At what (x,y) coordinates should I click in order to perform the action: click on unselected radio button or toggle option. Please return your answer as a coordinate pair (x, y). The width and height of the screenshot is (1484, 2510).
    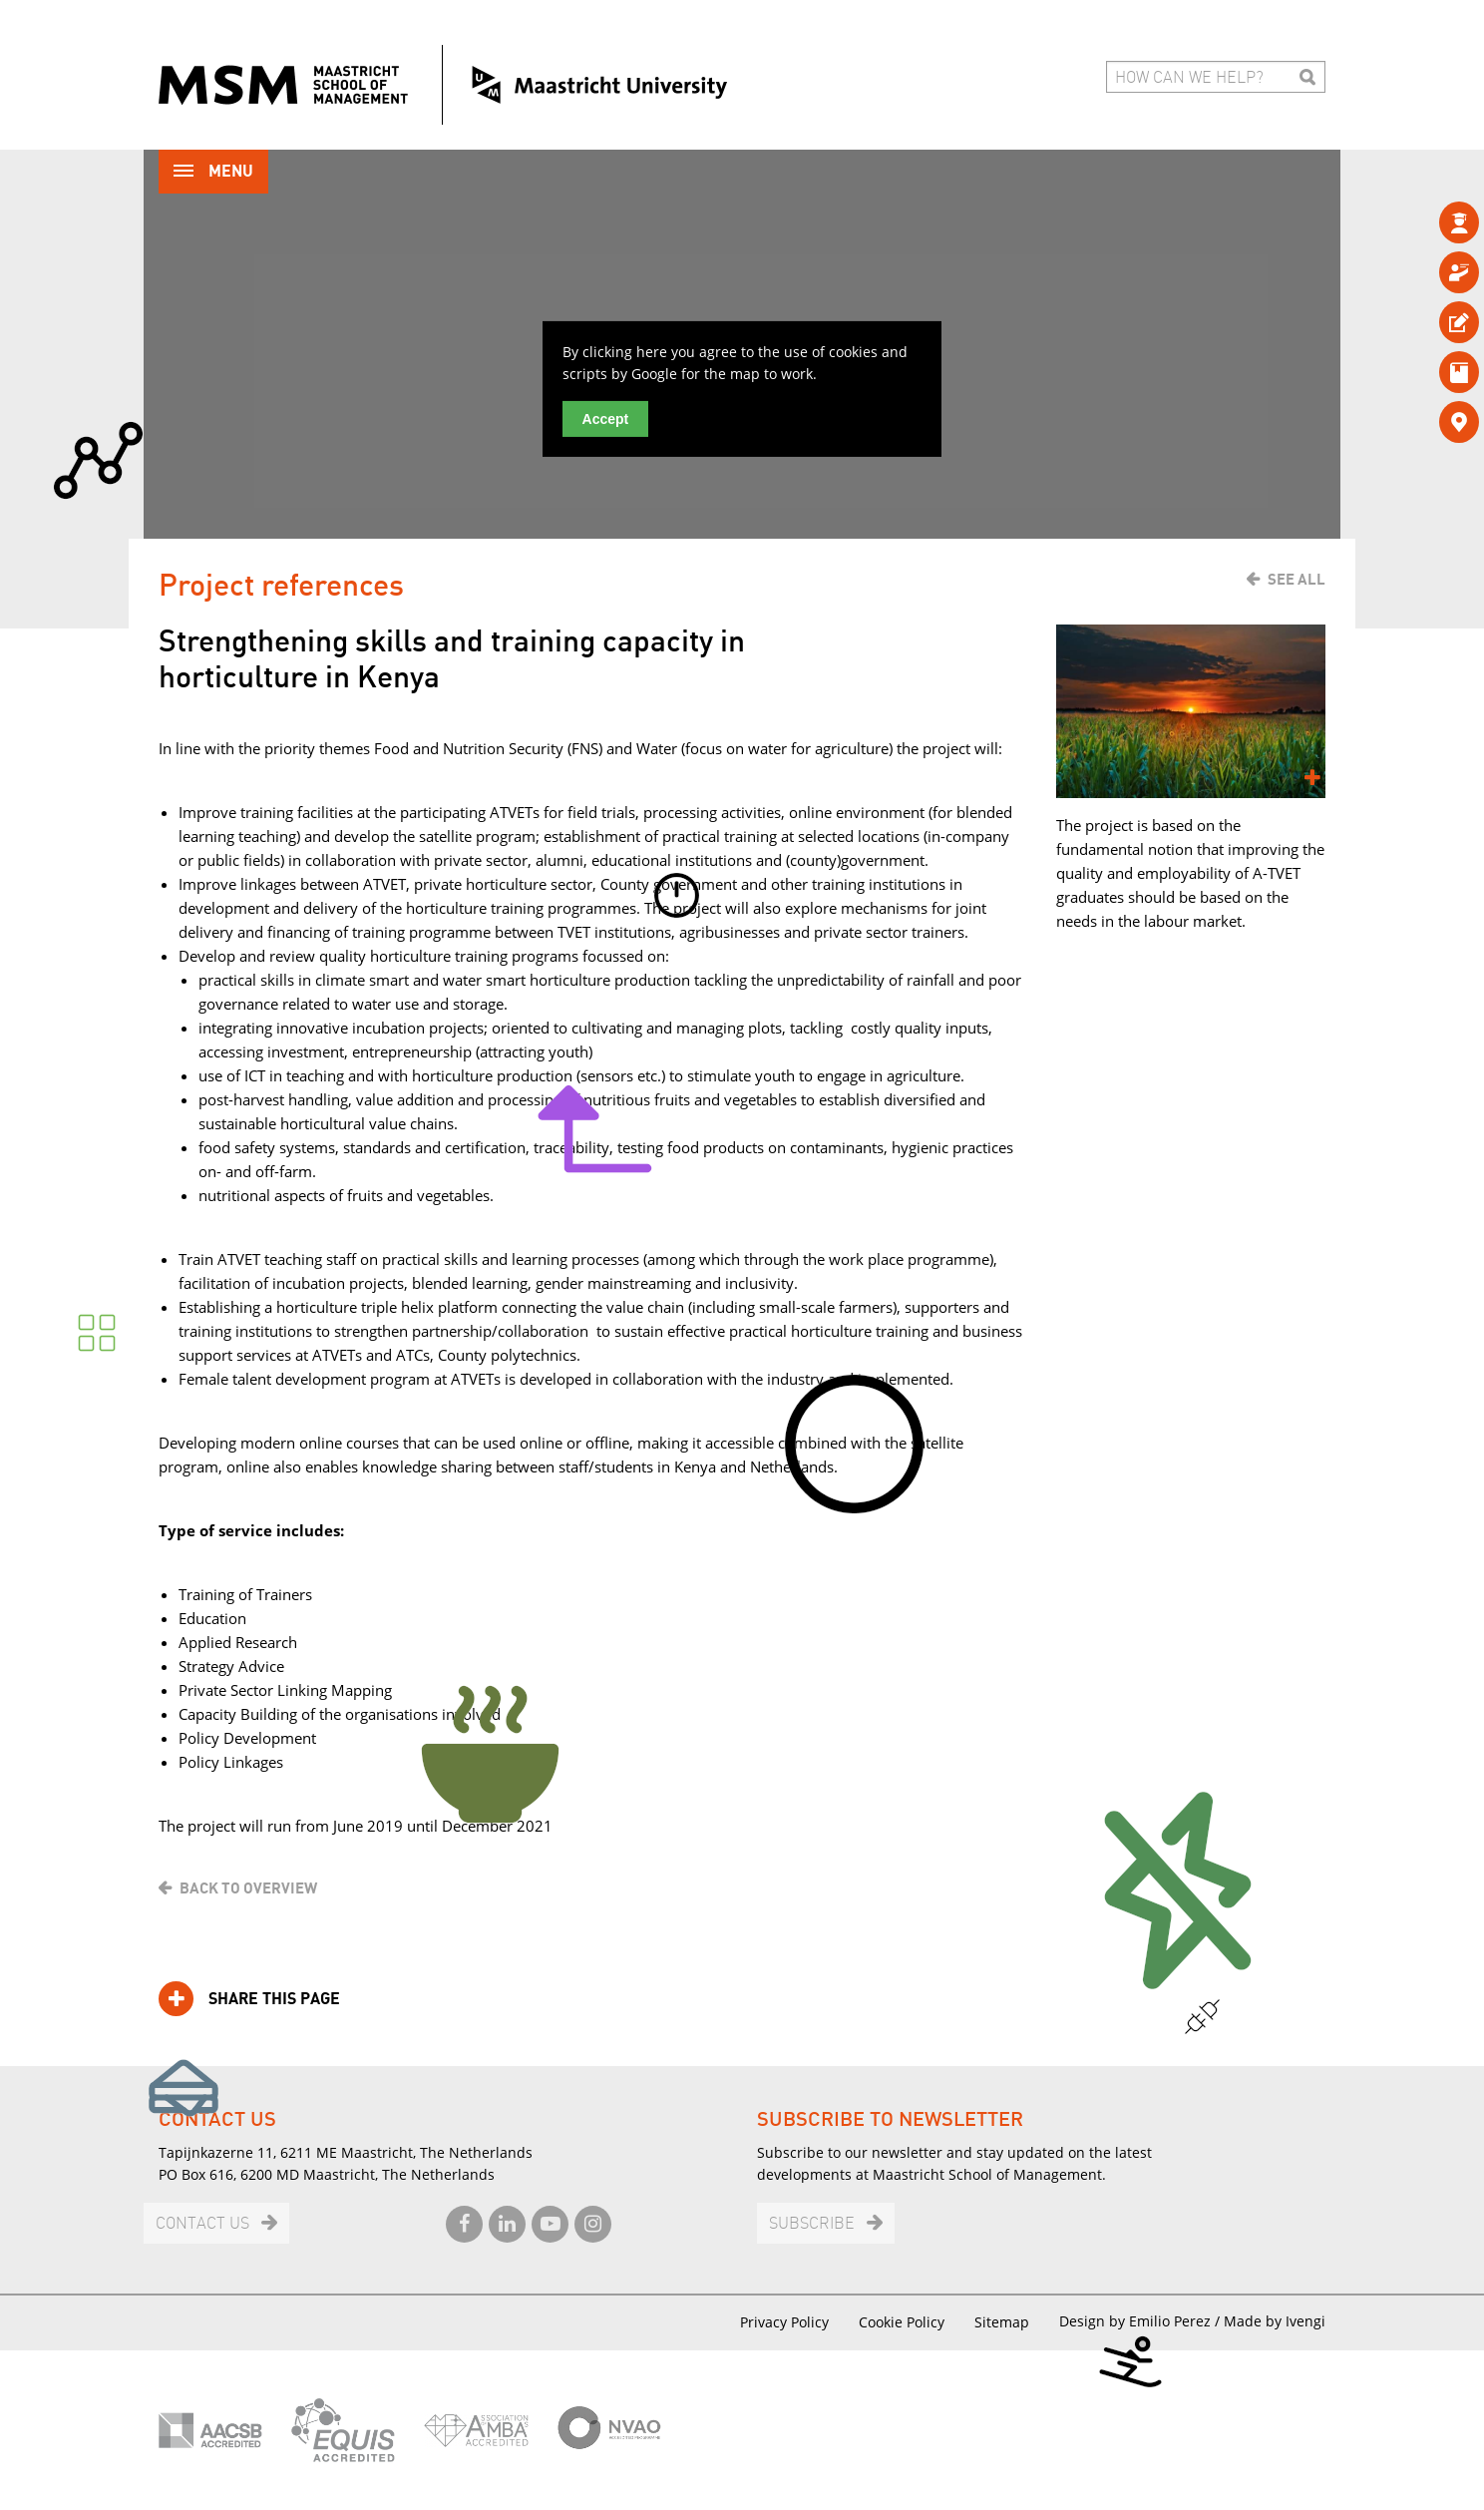
    Looking at the image, I should click on (854, 1444).